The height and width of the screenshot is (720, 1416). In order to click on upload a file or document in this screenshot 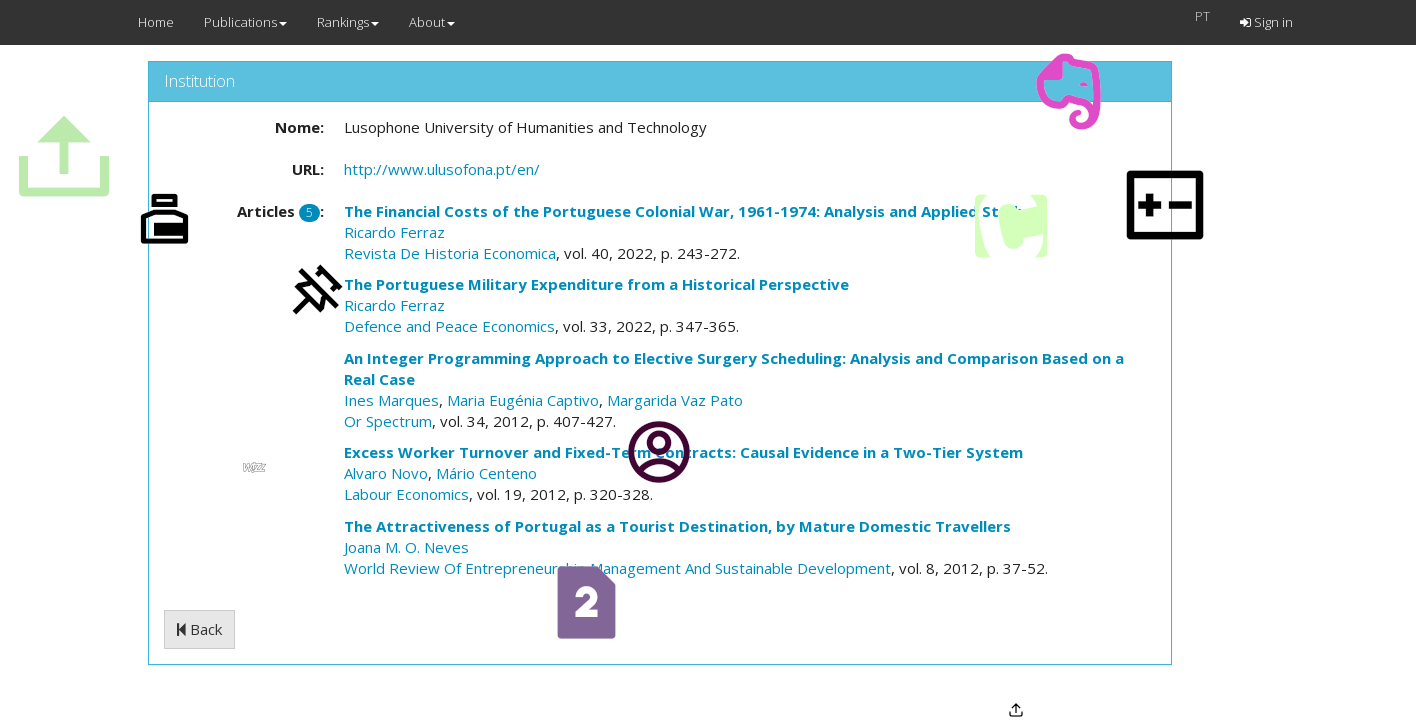, I will do `click(64, 156)`.